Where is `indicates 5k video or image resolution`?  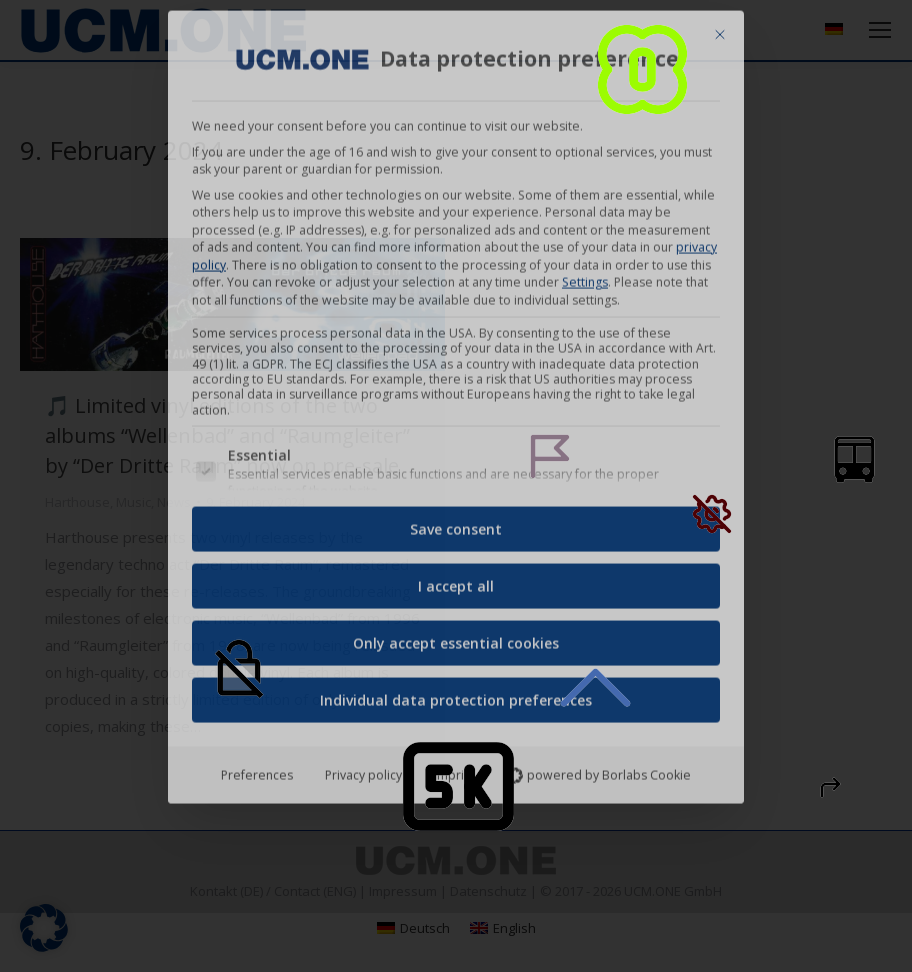
indicates 5k video or image resolution is located at coordinates (458, 786).